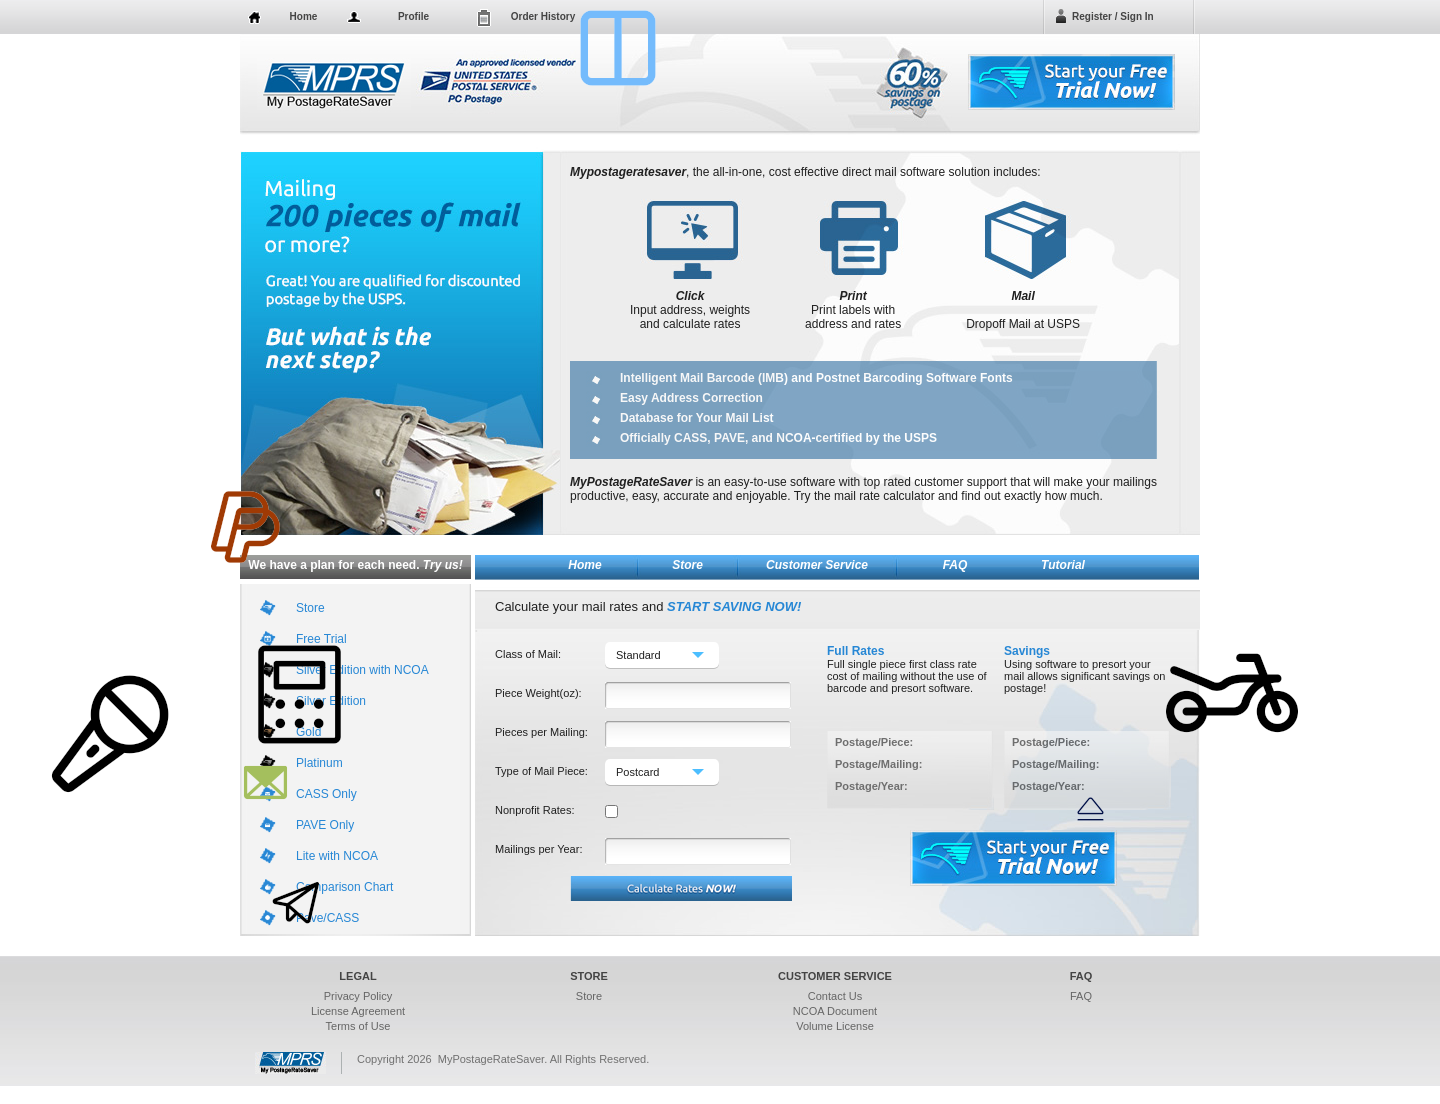 This screenshot has height=1104, width=1440. Describe the element at coordinates (299, 694) in the screenshot. I see `open calculator app` at that location.